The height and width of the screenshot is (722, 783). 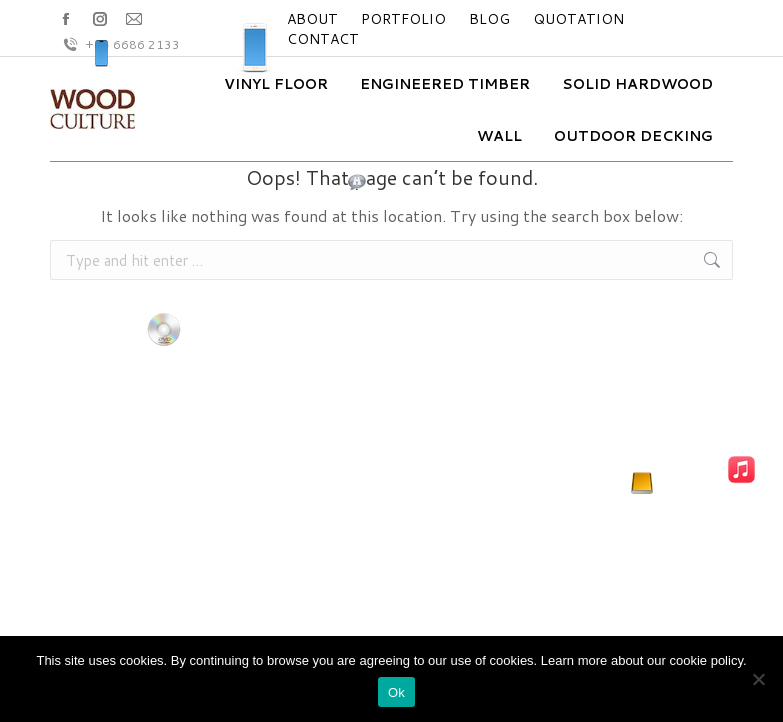 I want to click on open apple music app, so click(x=741, y=469).